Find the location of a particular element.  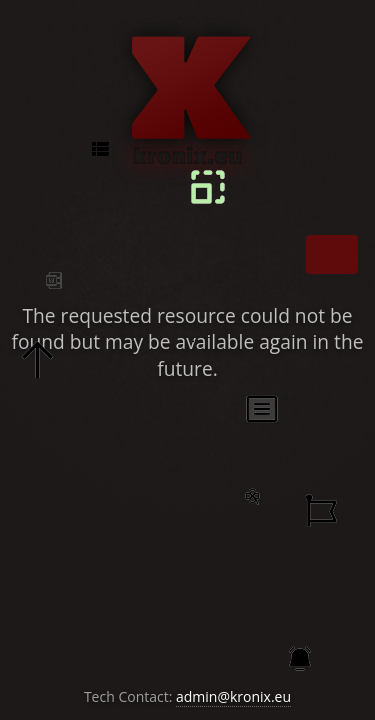

switch to list view is located at coordinates (101, 149).